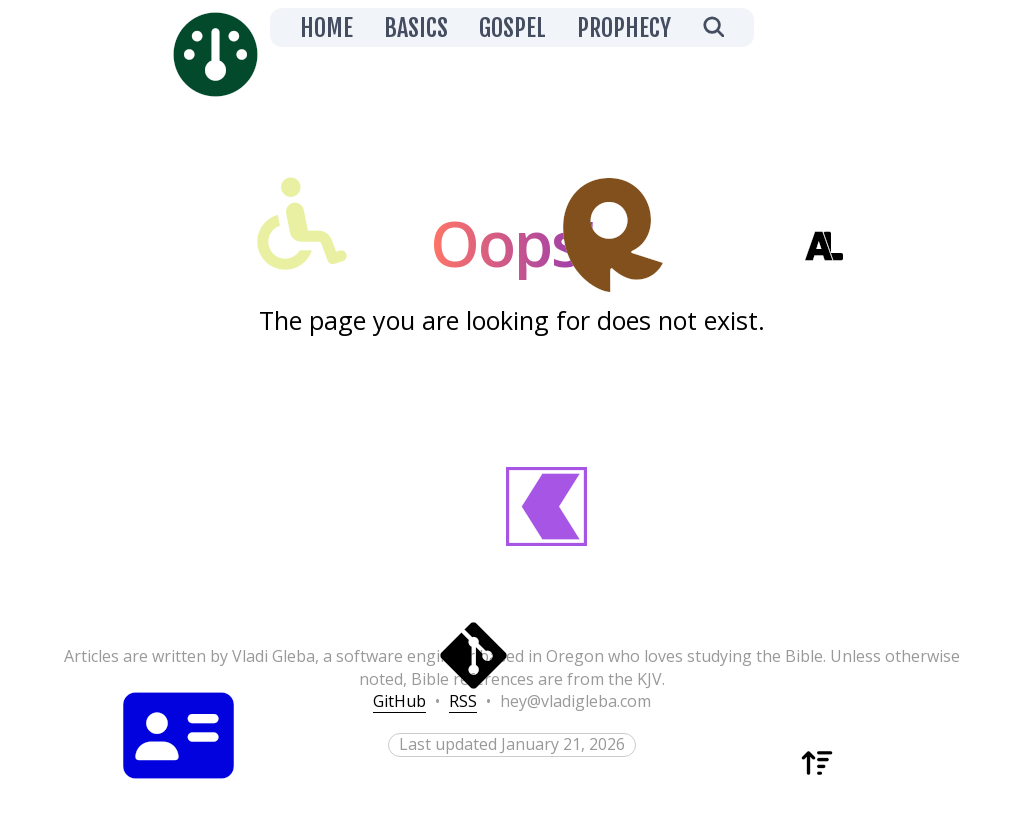 This screenshot has width=1024, height=822. I want to click on view contact details, so click(178, 735).